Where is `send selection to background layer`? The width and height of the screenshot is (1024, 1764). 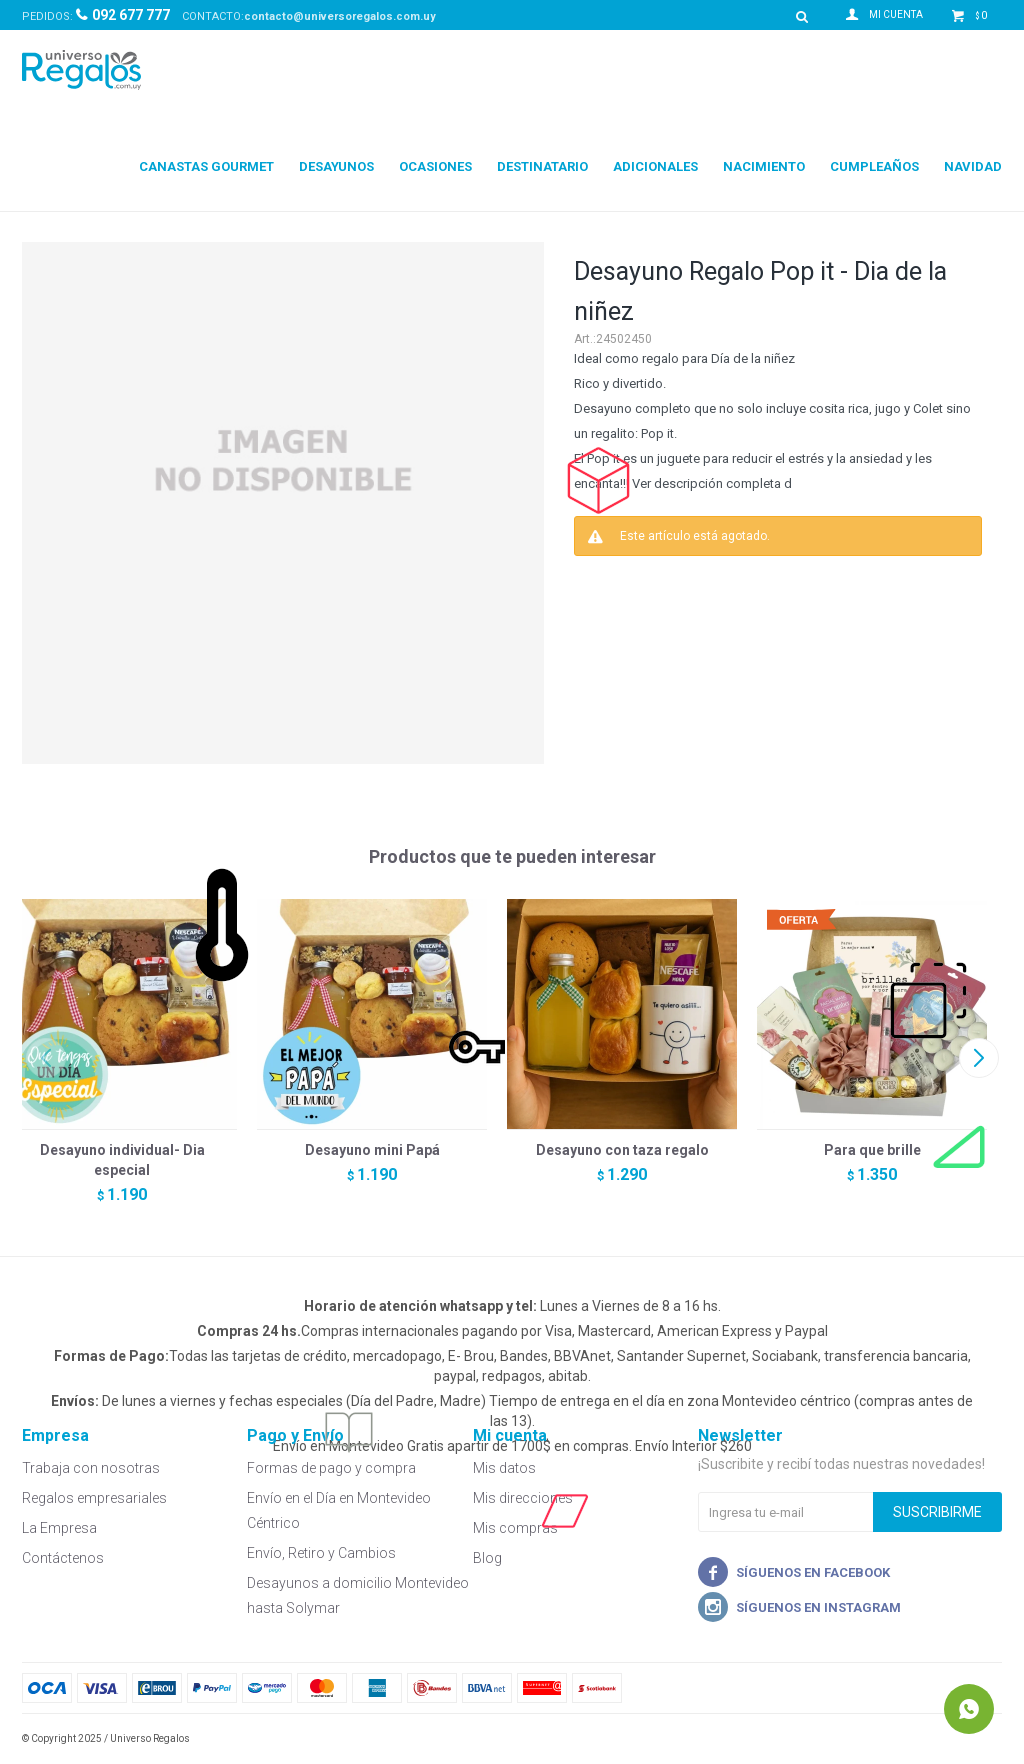 send selection to background layer is located at coordinates (928, 1000).